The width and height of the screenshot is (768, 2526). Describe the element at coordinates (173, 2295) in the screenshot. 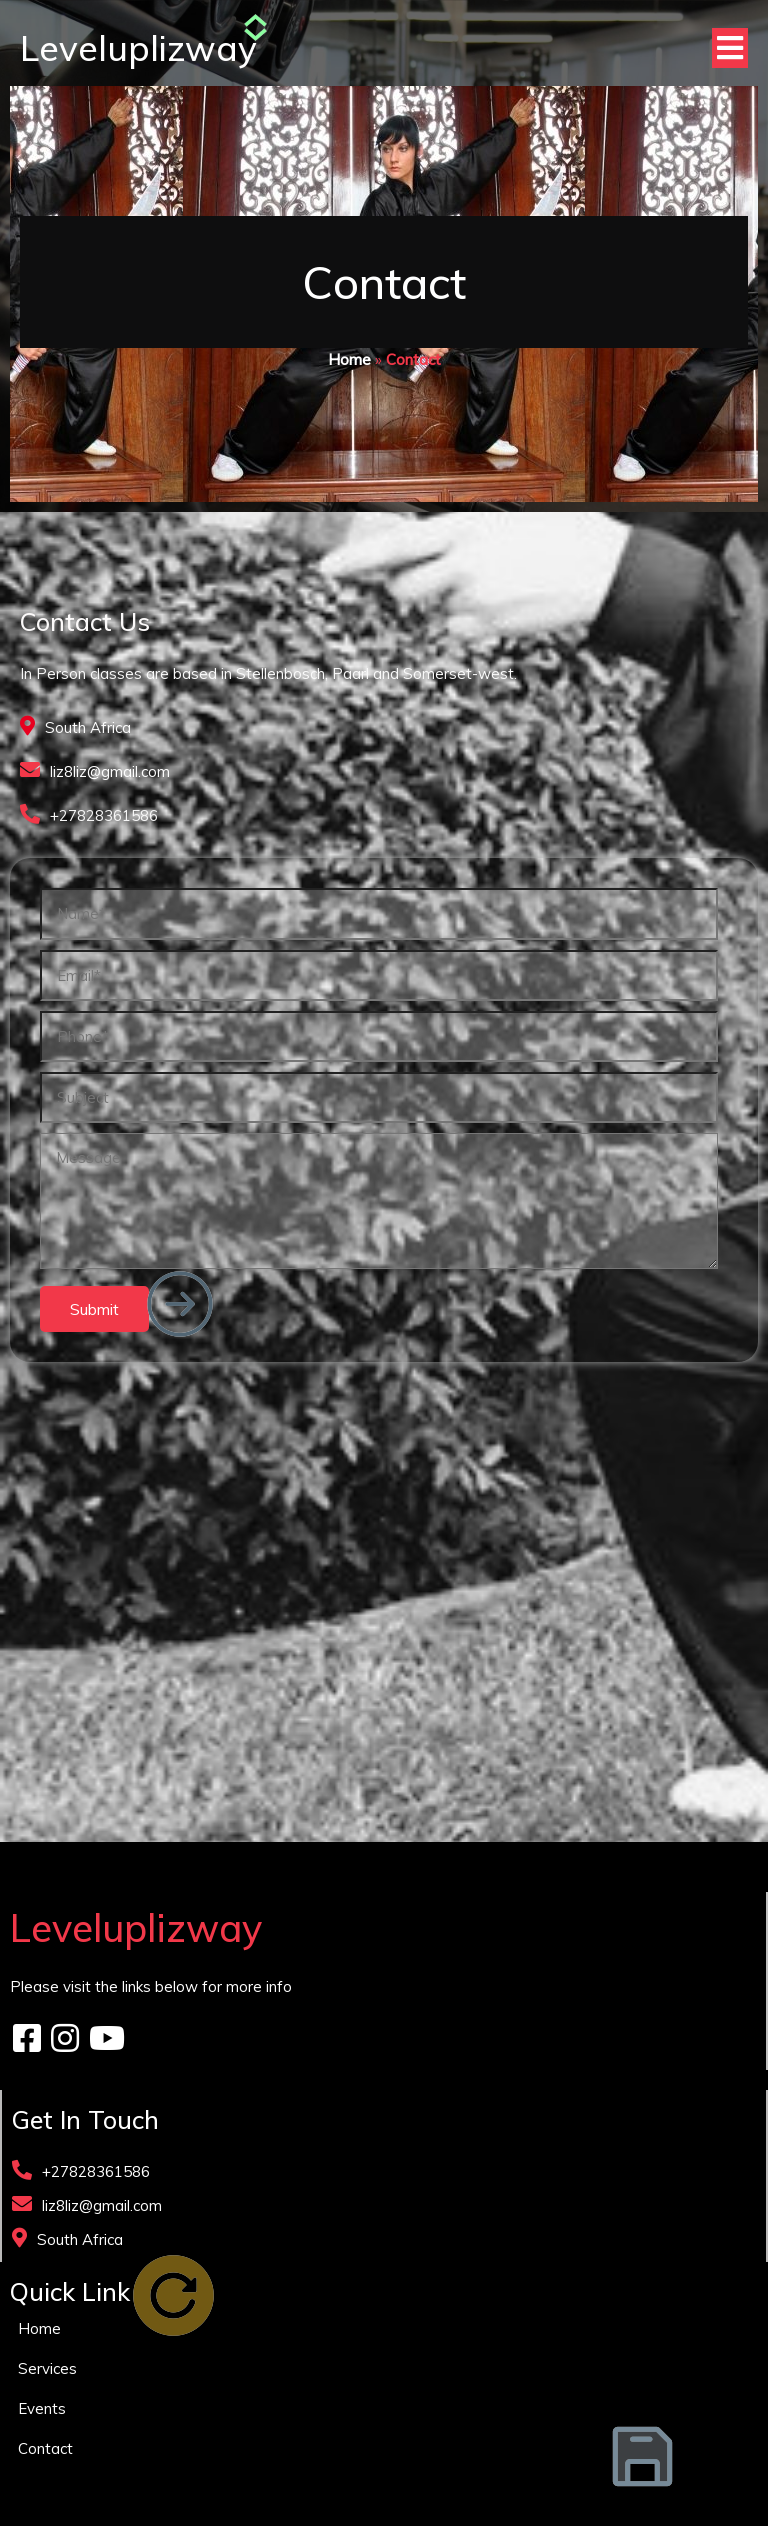

I see `refresh or reload content` at that location.